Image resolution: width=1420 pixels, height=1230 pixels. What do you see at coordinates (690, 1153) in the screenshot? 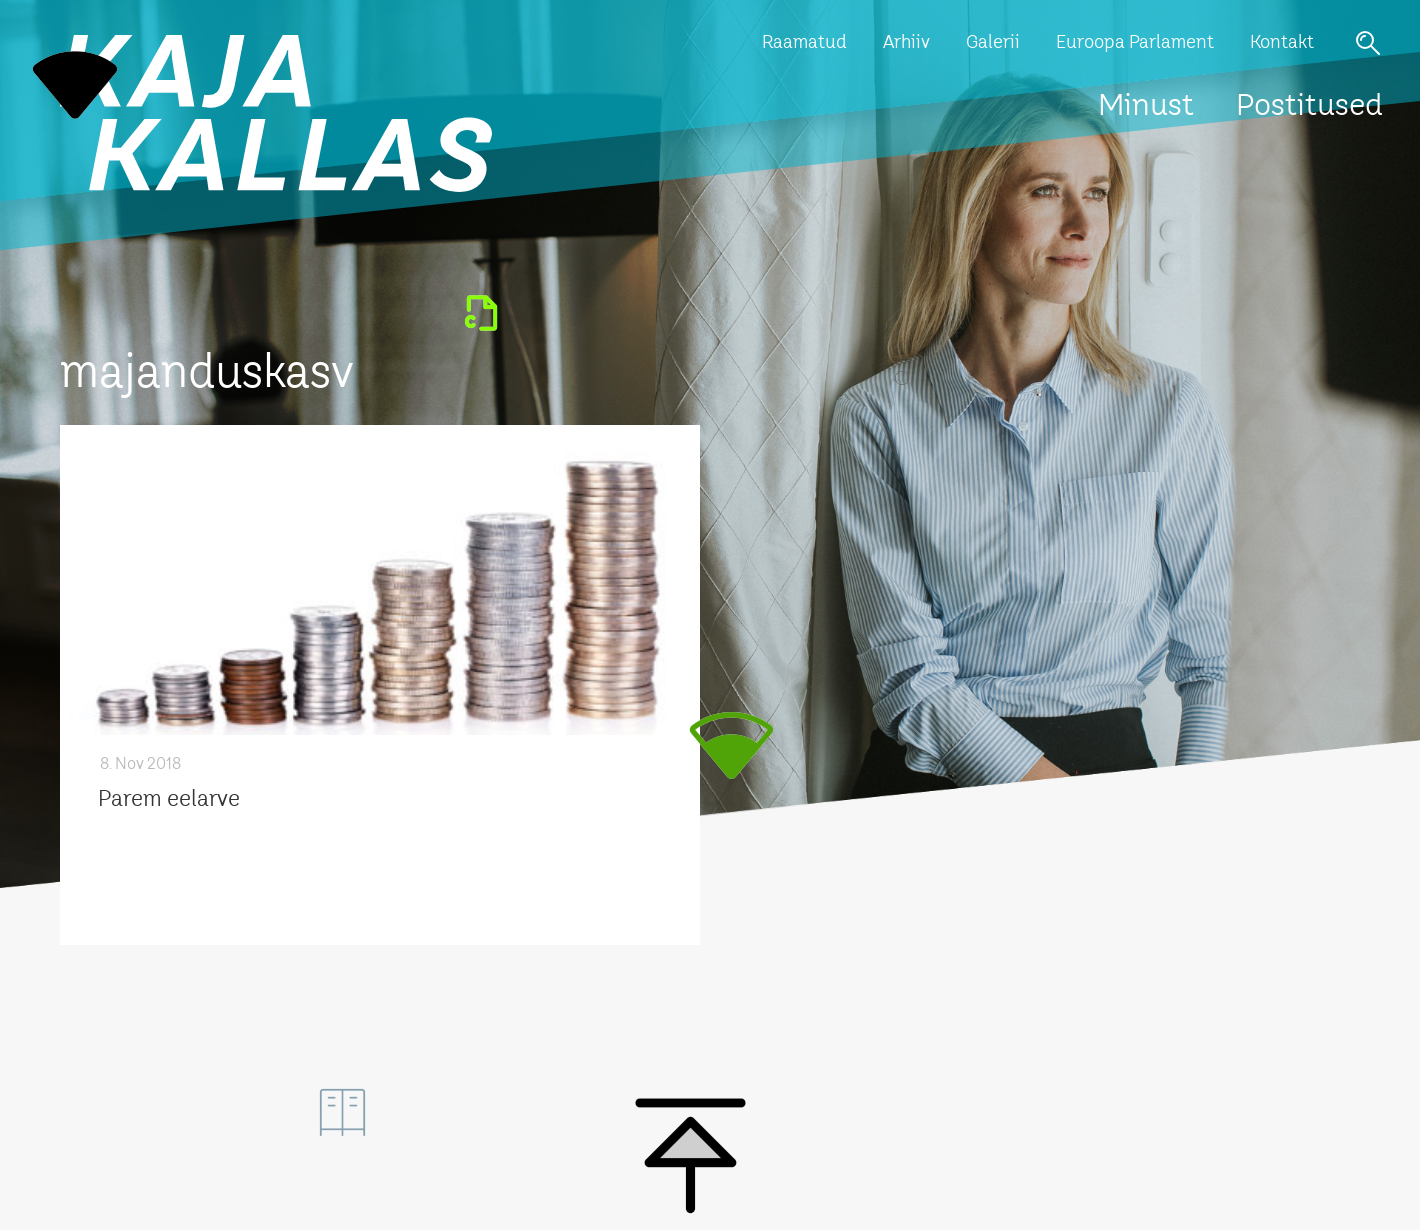
I see `move item to top of list` at bounding box center [690, 1153].